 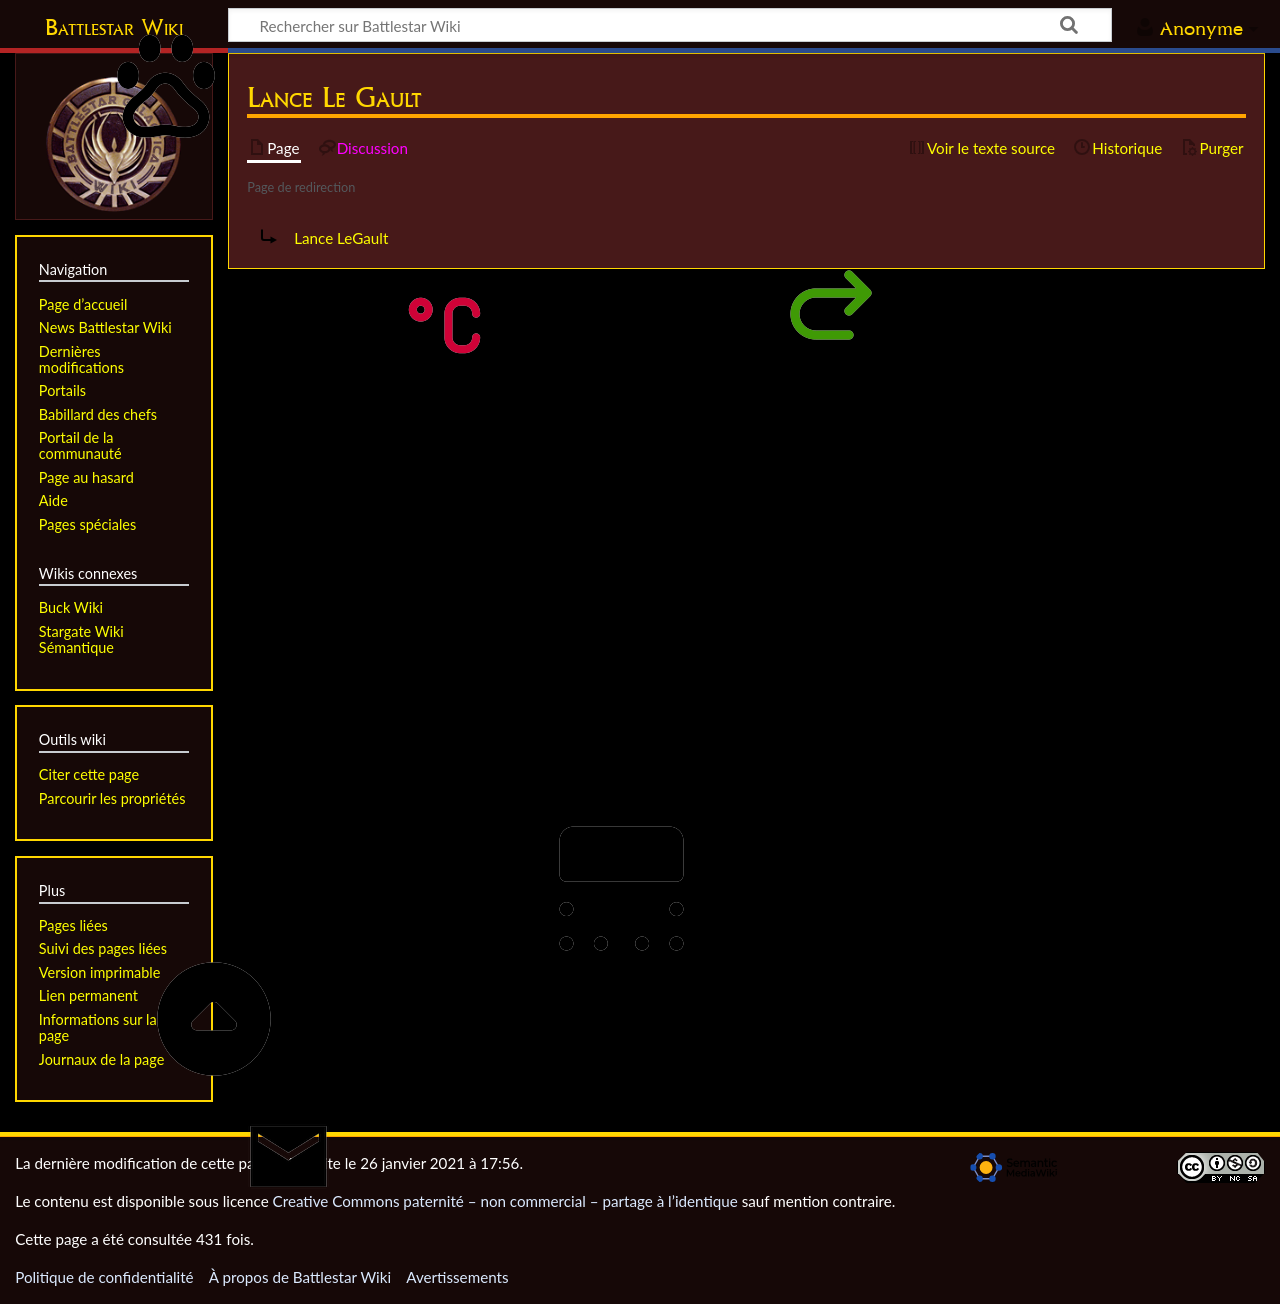 I want to click on open baidu search engine, so click(x=166, y=89).